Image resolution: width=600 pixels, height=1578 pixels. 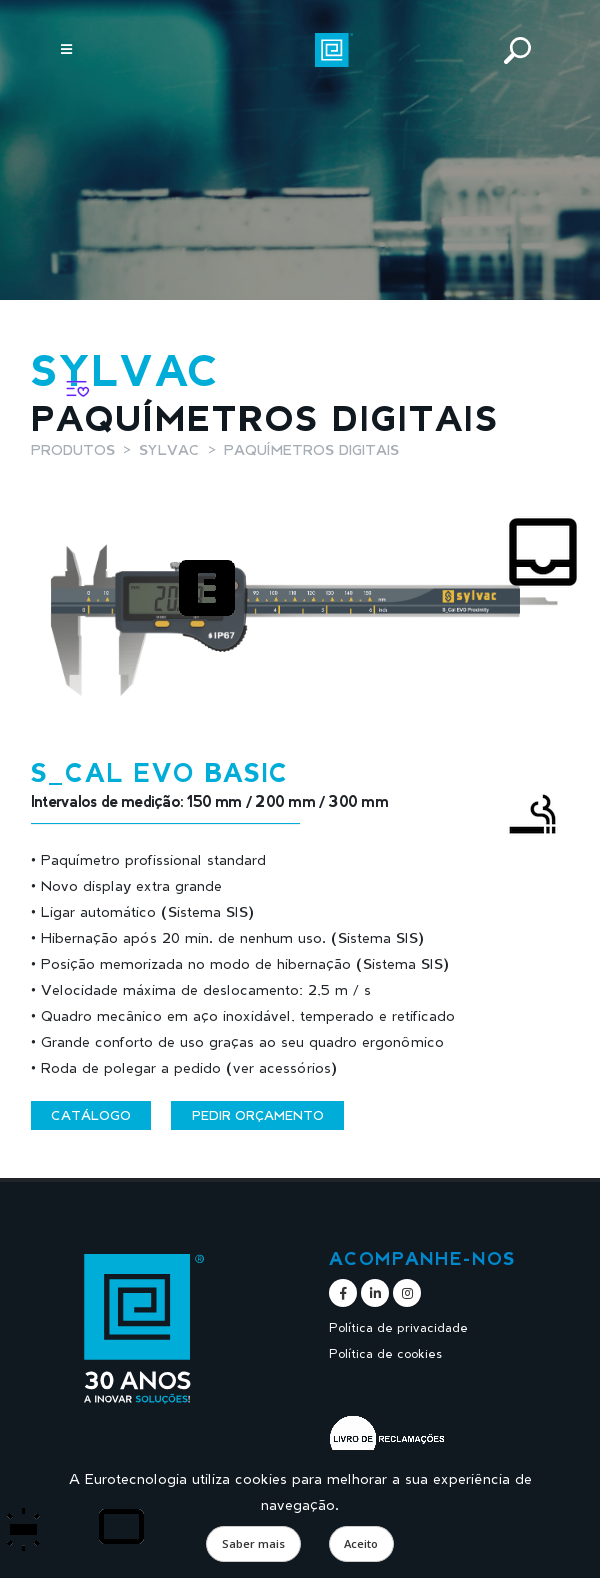 What do you see at coordinates (121, 1526) in the screenshot?
I see `crop image to landscape orientation` at bounding box center [121, 1526].